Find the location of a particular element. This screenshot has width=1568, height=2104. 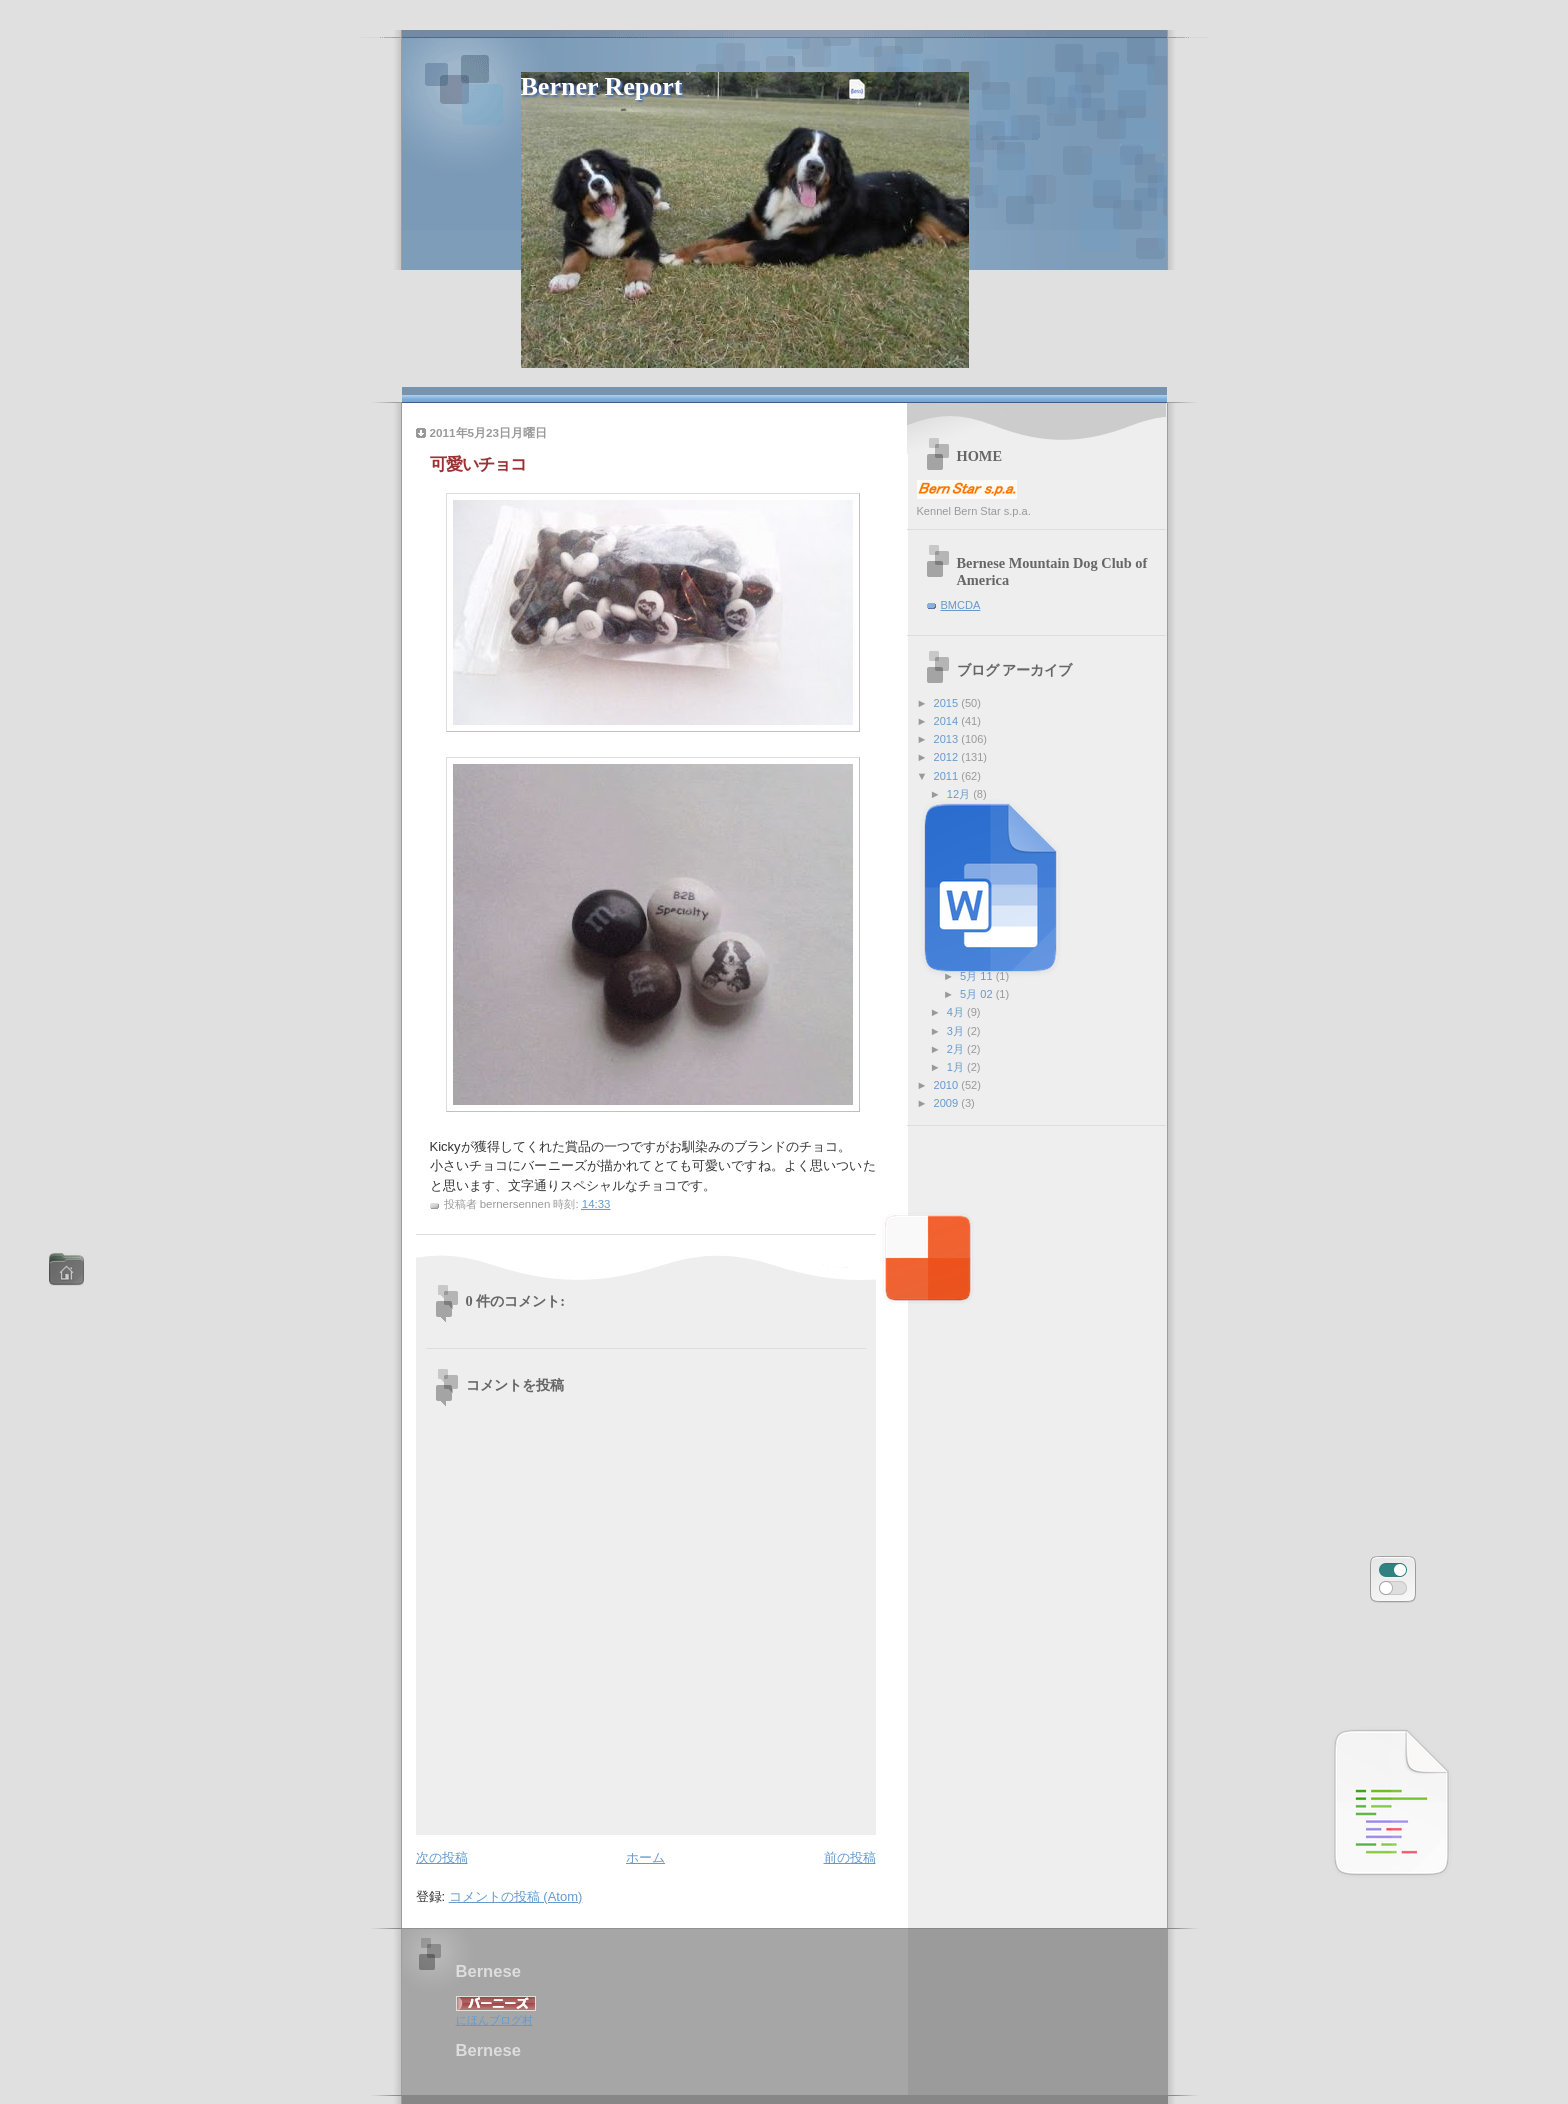

access your home folder is located at coordinates (66, 1268).